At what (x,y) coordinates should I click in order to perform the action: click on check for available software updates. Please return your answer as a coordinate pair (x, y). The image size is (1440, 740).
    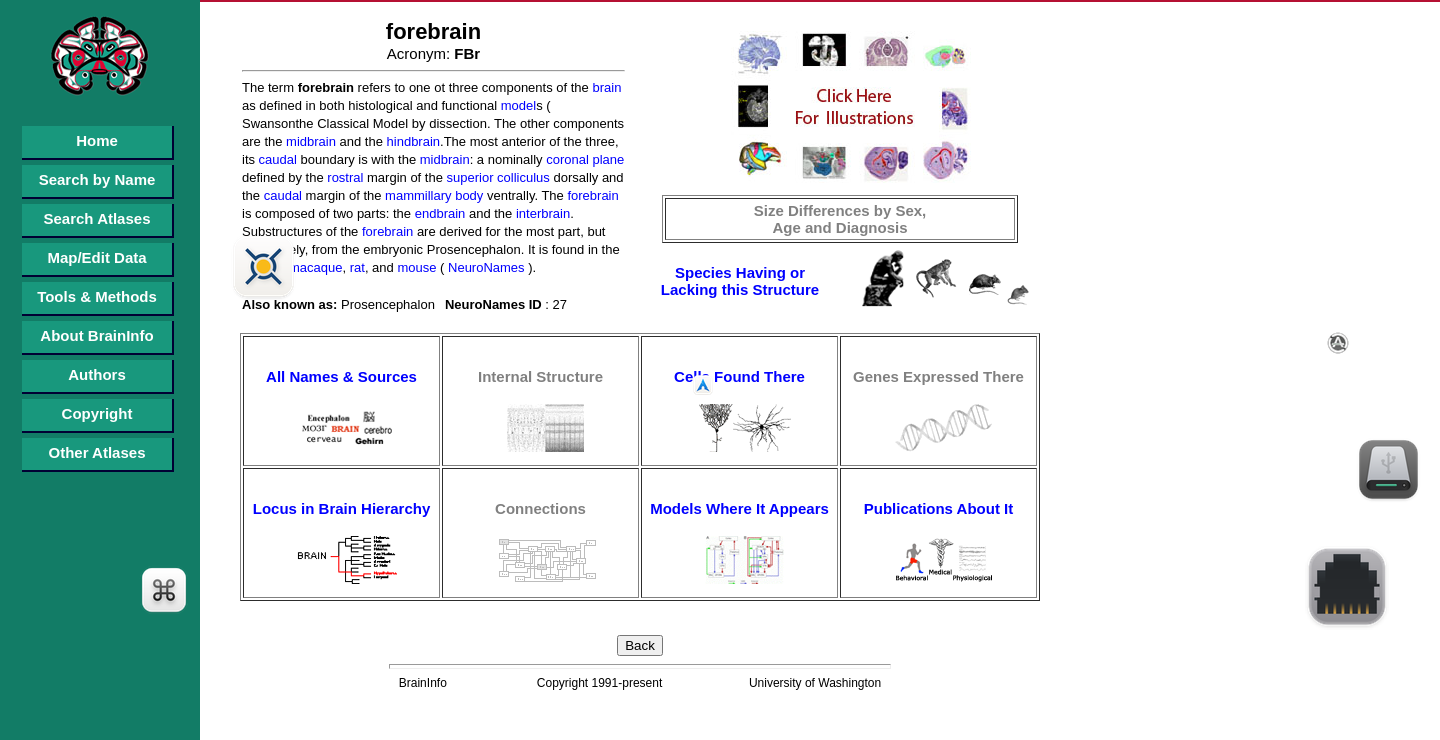
    Looking at the image, I should click on (1338, 343).